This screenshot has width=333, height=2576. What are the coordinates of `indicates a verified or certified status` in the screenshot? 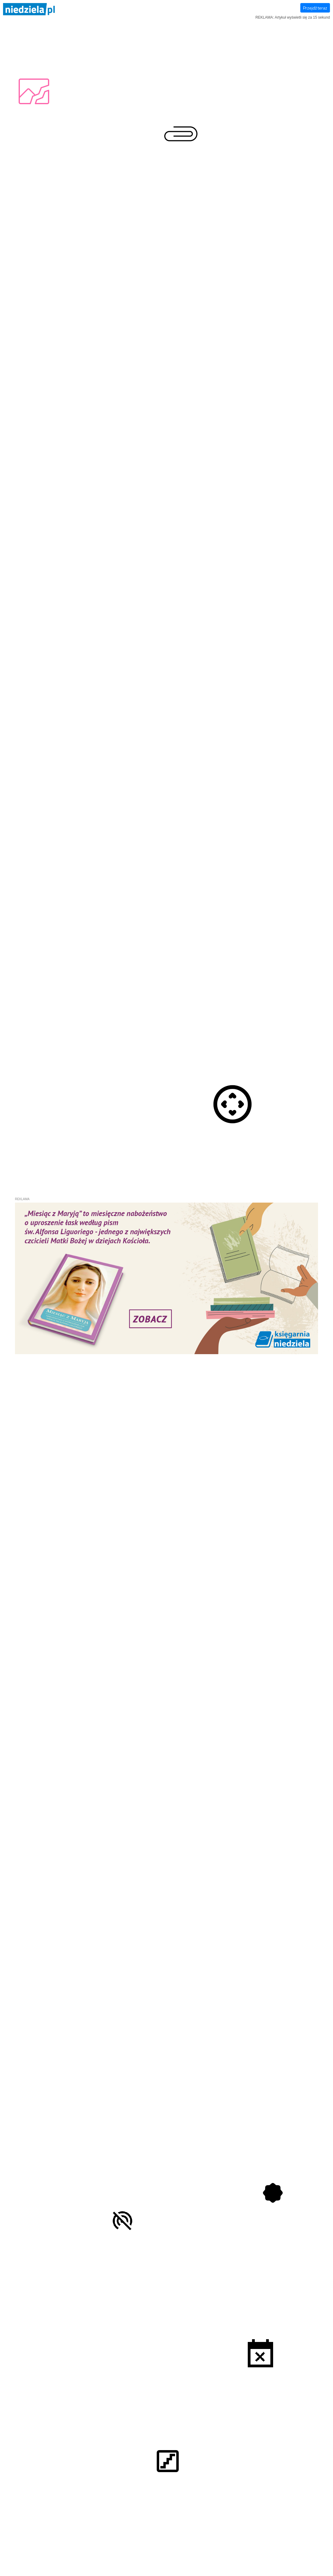 It's located at (273, 2193).